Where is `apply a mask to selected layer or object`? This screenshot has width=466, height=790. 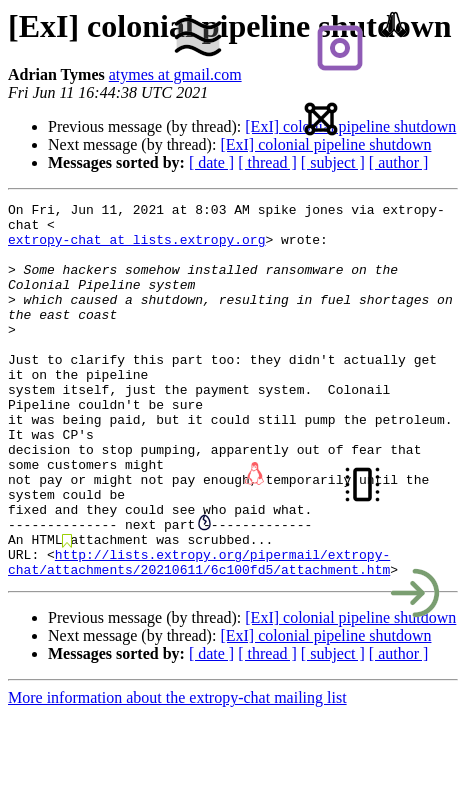 apply a mask to selected layer or object is located at coordinates (340, 48).